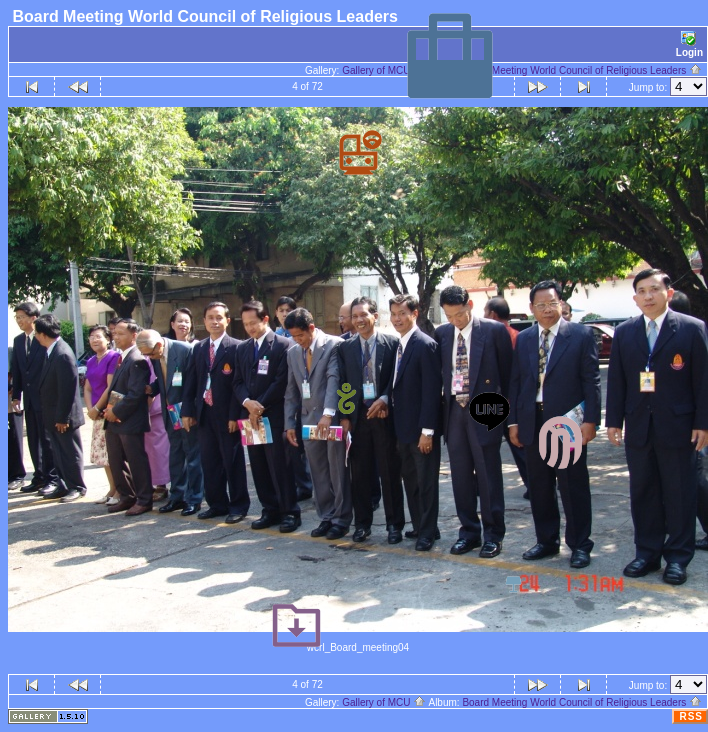 This screenshot has width=708, height=732. What do you see at coordinates (296, 625) in the screenshot?
I see `download folder contents` at bounding box center [296, 625].